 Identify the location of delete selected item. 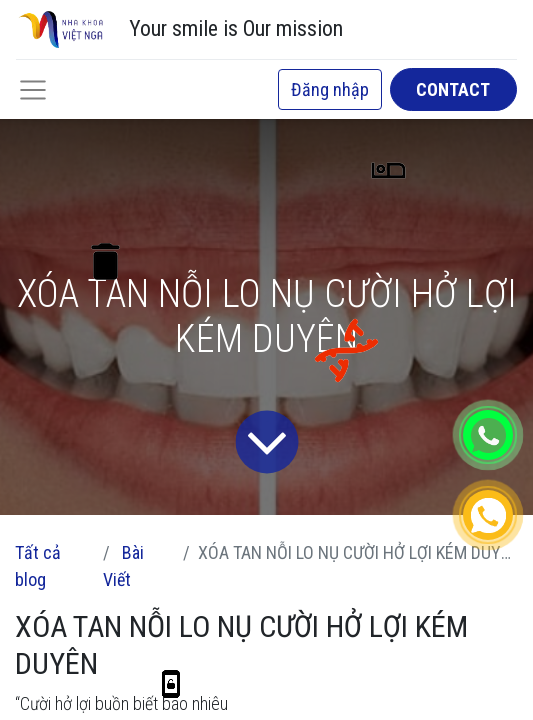
(105, 261).